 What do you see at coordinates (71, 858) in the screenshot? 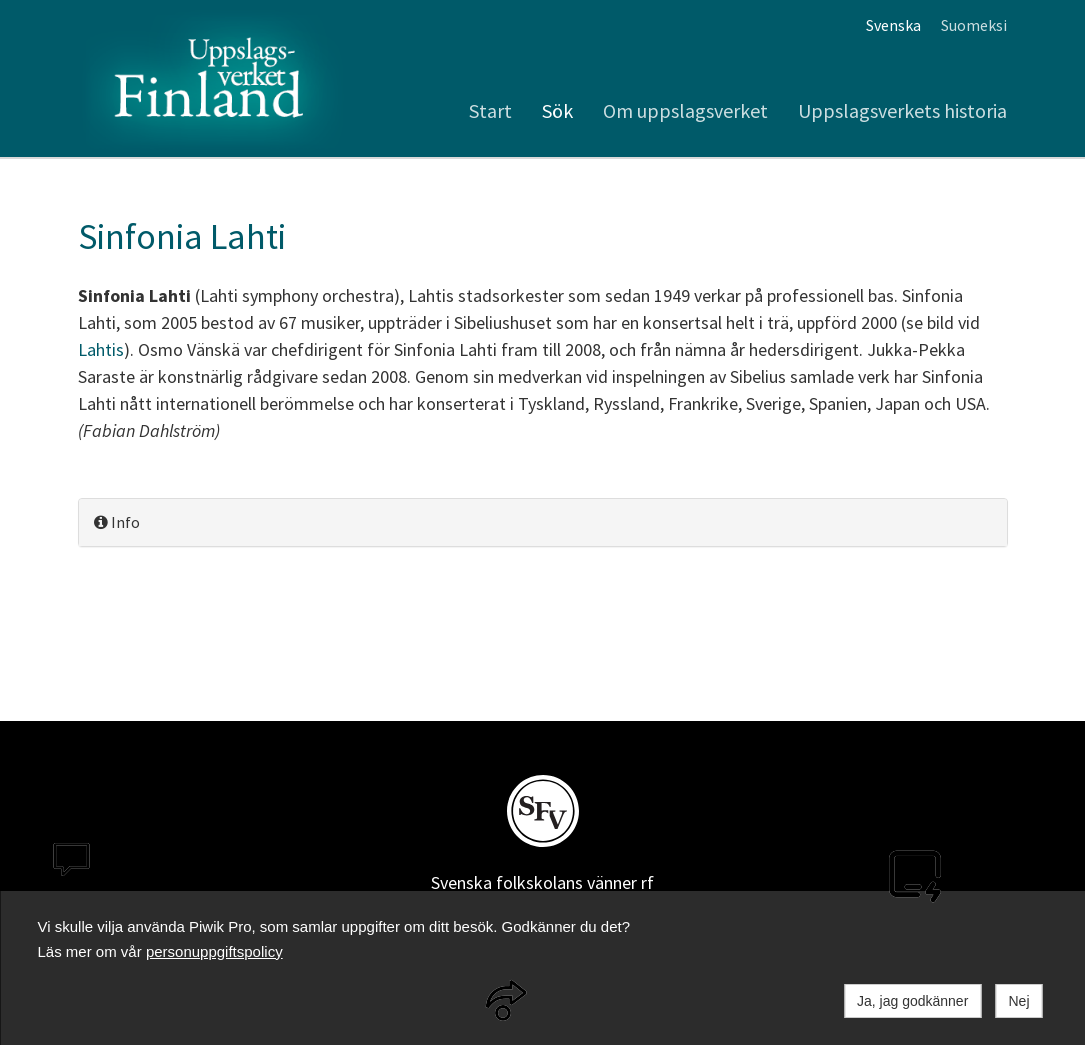
I see `open comments section` at bounding box center [71, 858].